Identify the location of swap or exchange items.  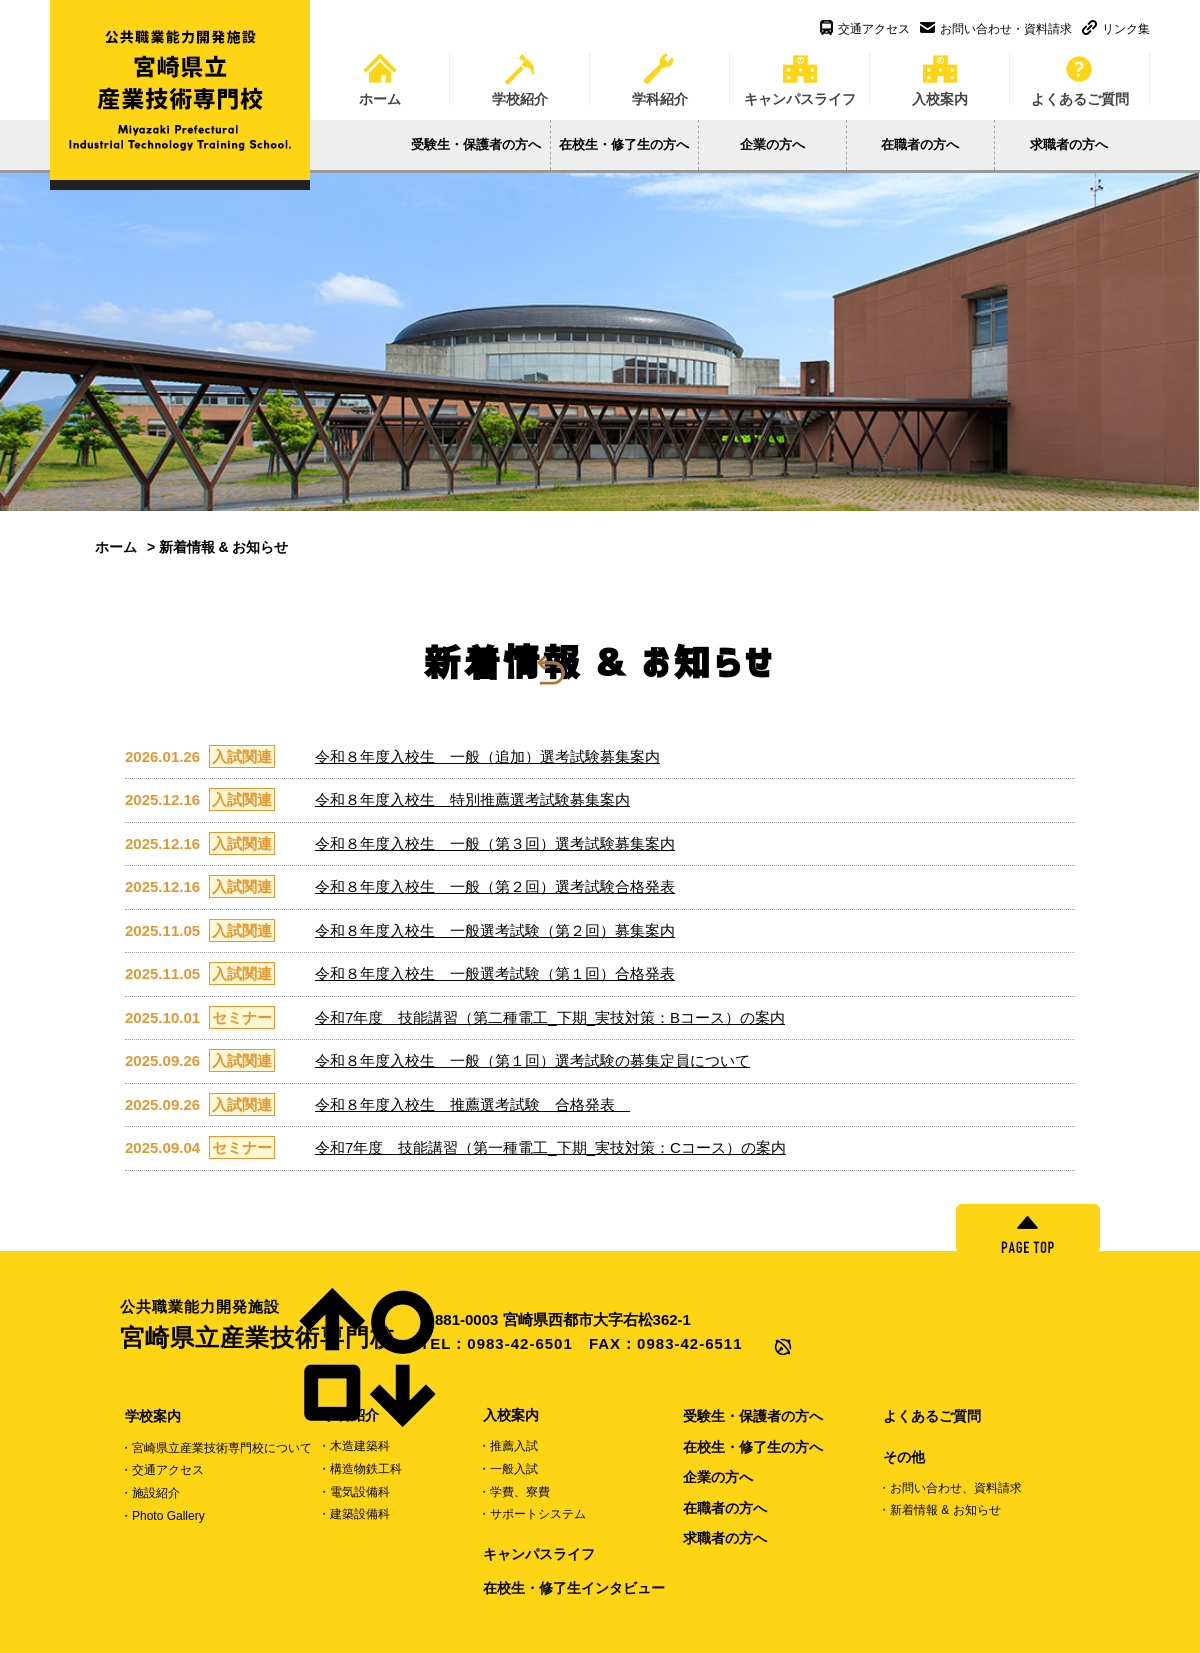
(367, 1357).